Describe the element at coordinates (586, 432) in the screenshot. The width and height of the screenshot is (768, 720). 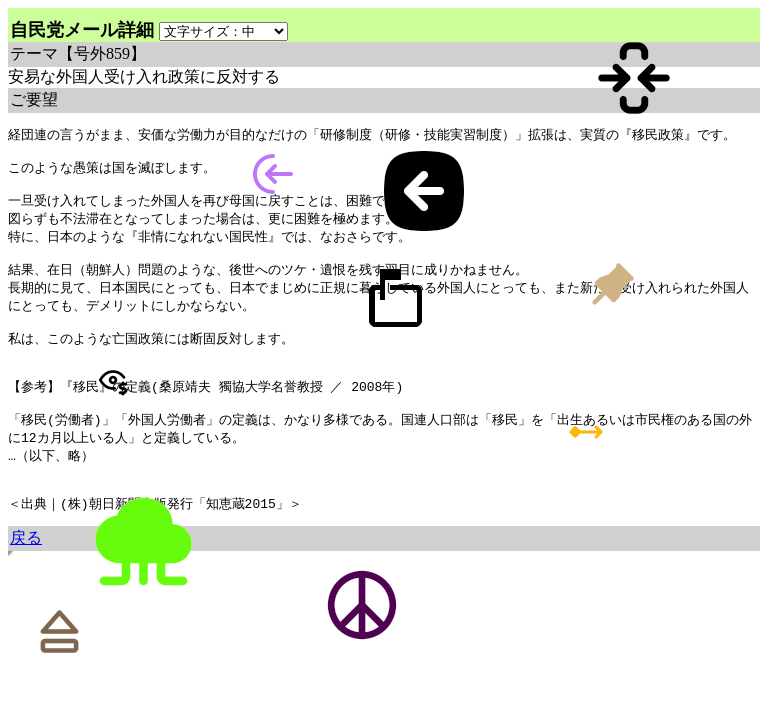
I see `navigate to next step or section` at that location.